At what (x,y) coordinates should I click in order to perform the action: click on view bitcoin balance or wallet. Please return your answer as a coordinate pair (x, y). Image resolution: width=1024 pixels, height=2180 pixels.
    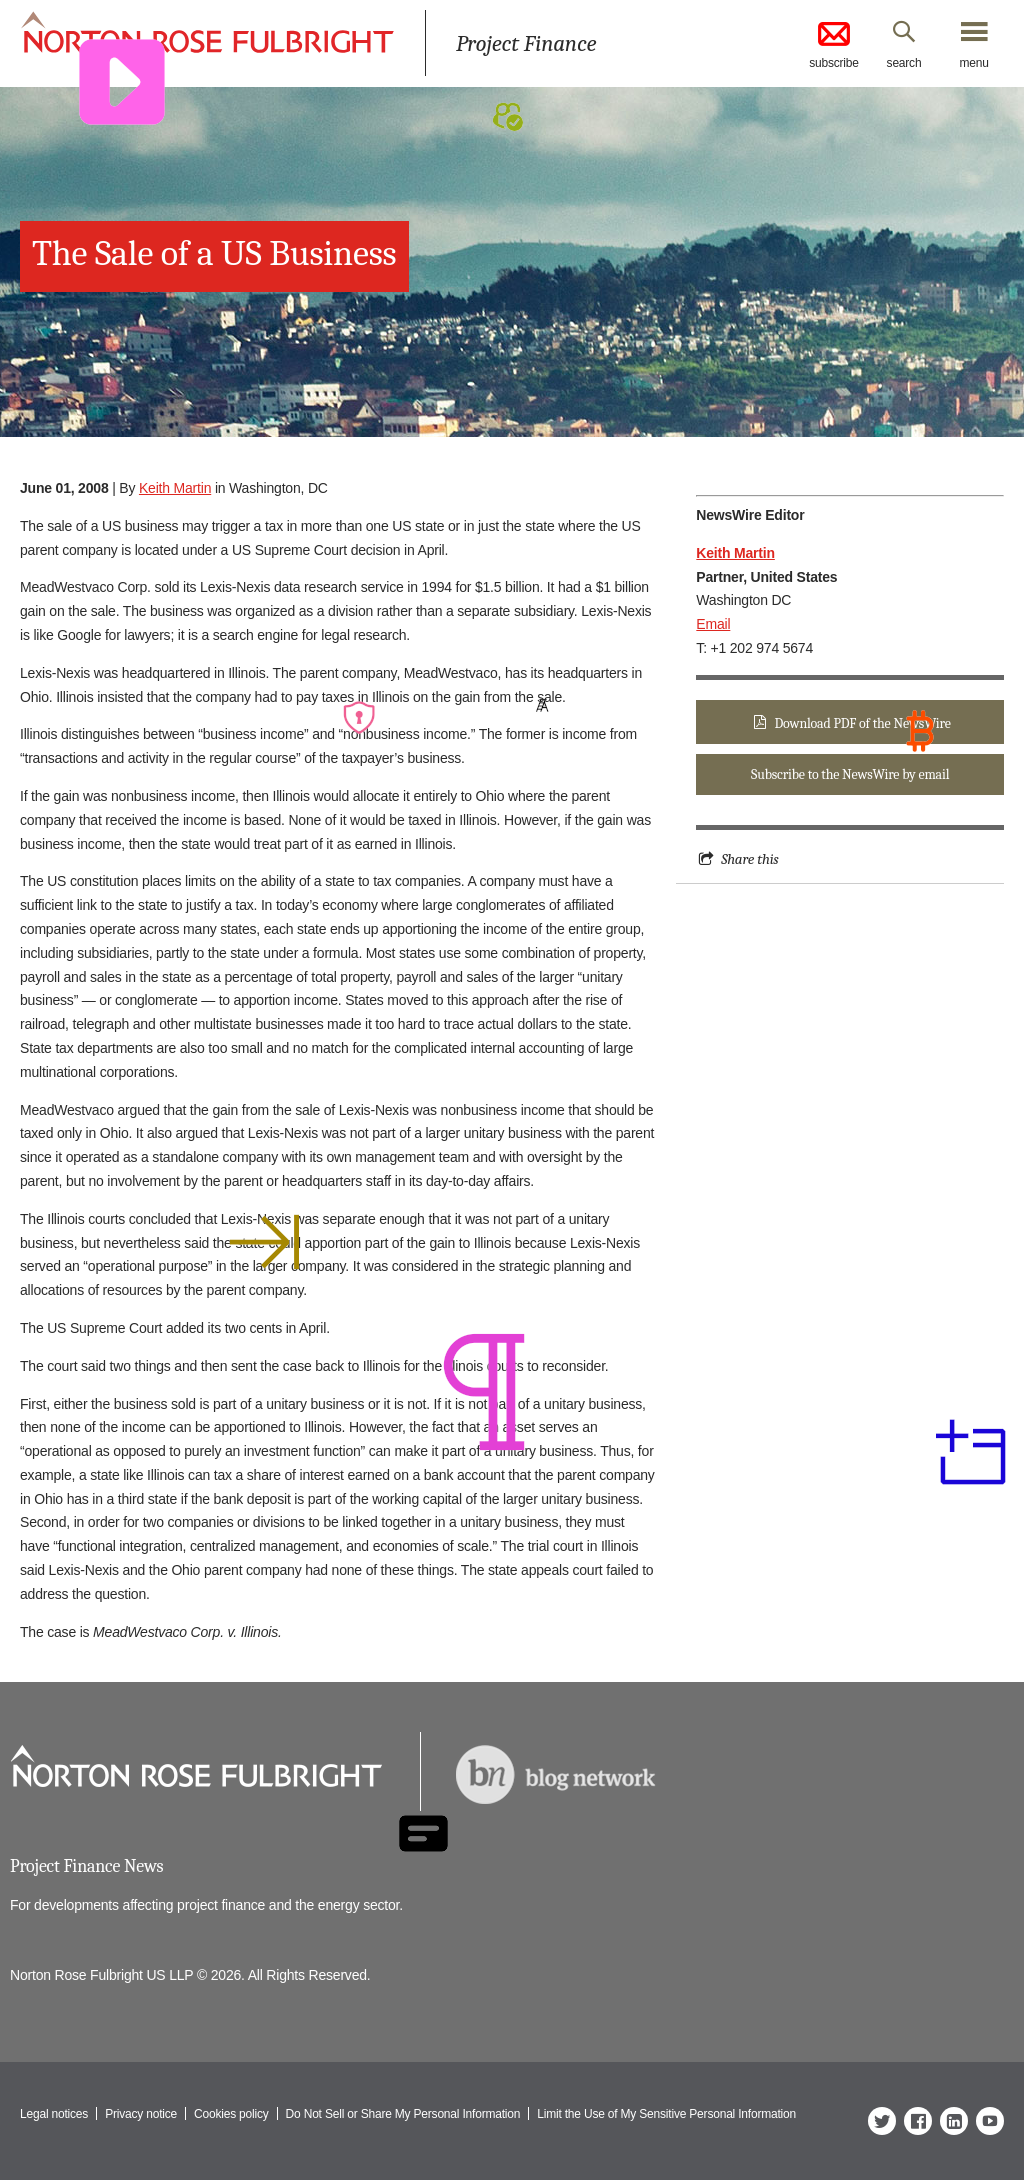
    Looking at the image, I should click on (921, 731).